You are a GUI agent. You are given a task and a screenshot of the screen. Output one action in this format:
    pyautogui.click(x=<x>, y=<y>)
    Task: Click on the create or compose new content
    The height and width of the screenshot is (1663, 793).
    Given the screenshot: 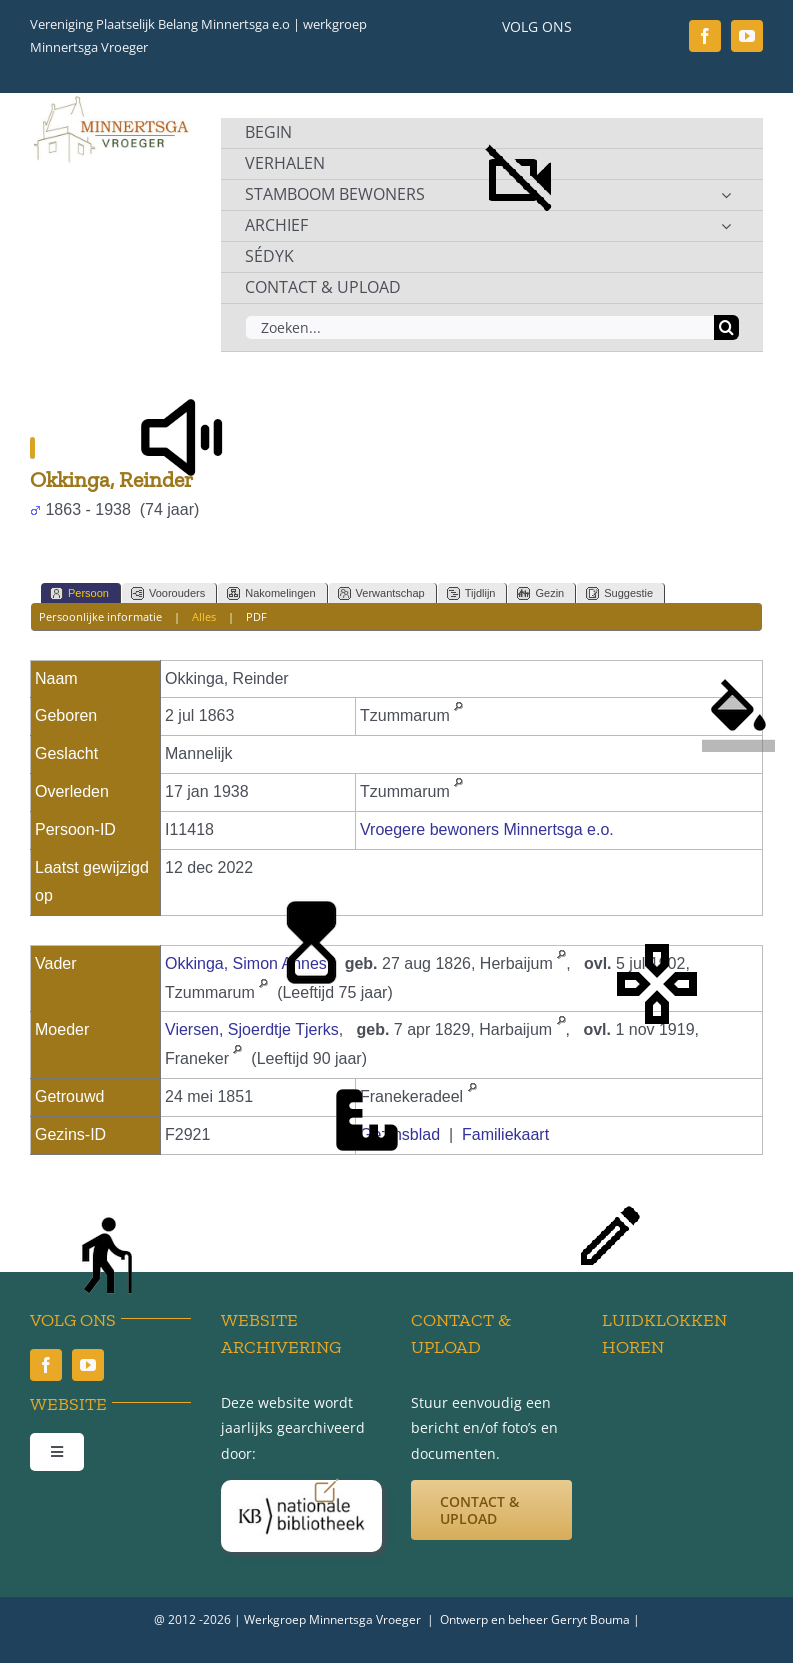 What is the action you would take?
    pyautogui.click(x=326, y=1490)
    